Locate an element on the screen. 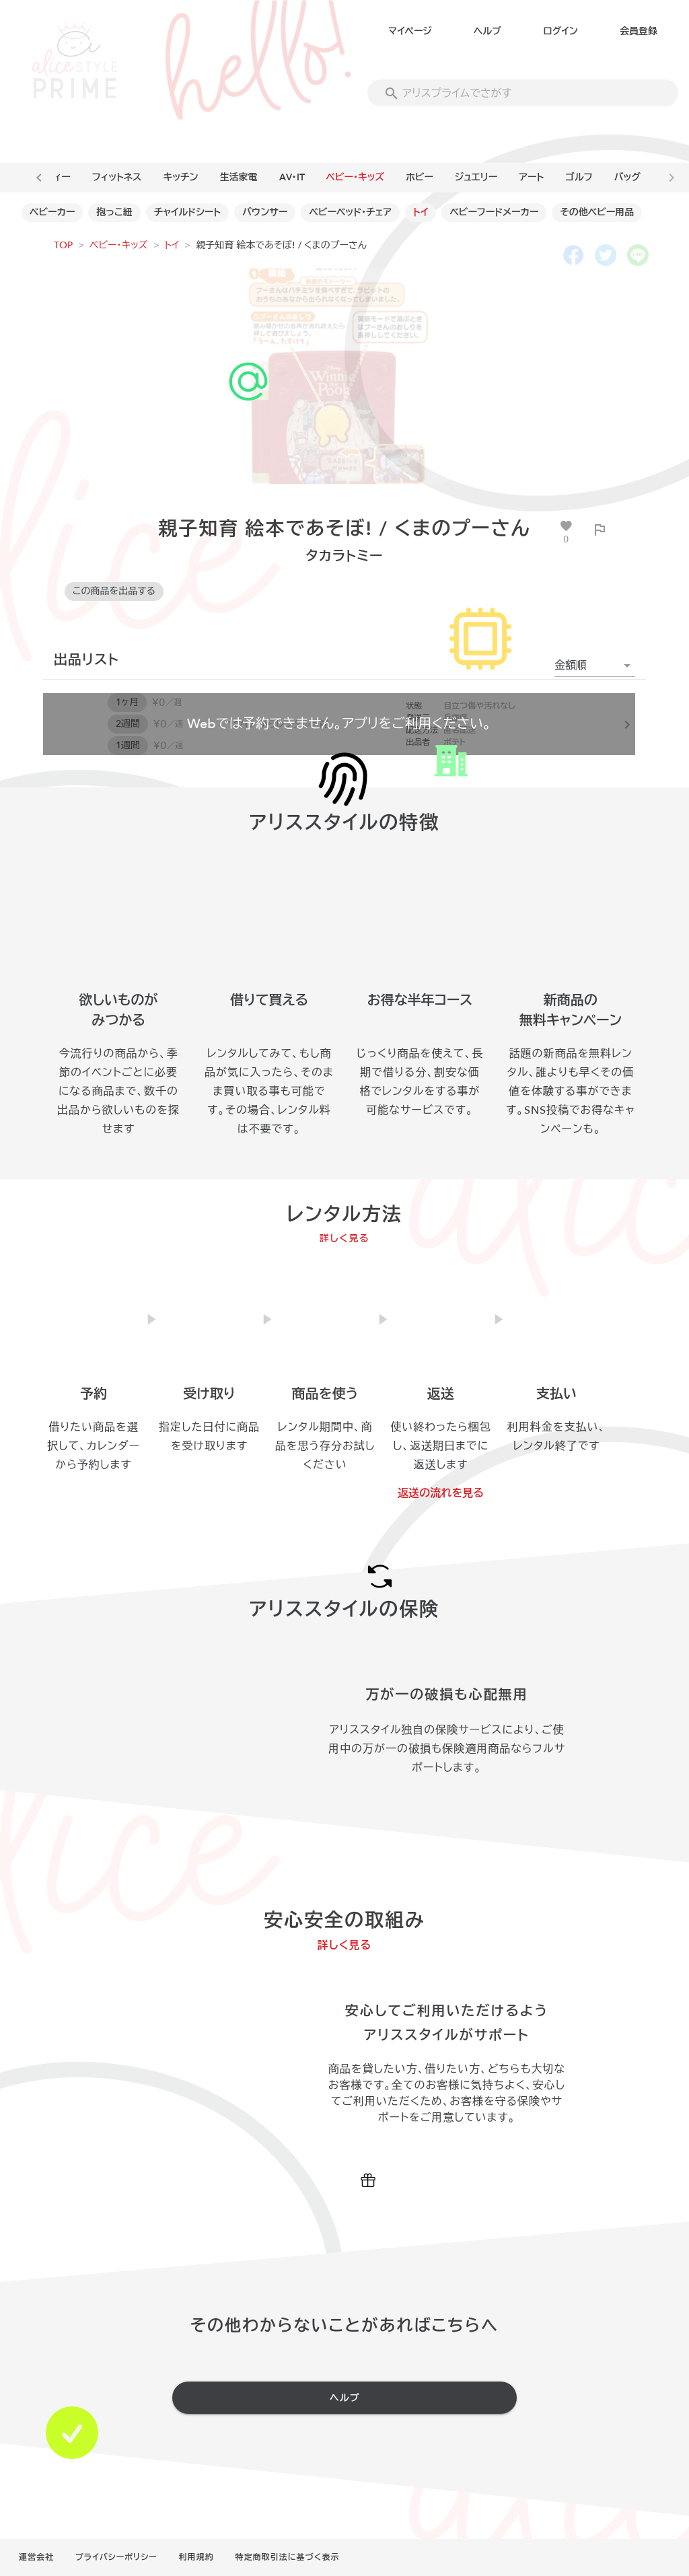 Image resolution: width=689 pixels, height=2576 pixels. indicates a completed or successful action is located at coordinates (72, 2433).